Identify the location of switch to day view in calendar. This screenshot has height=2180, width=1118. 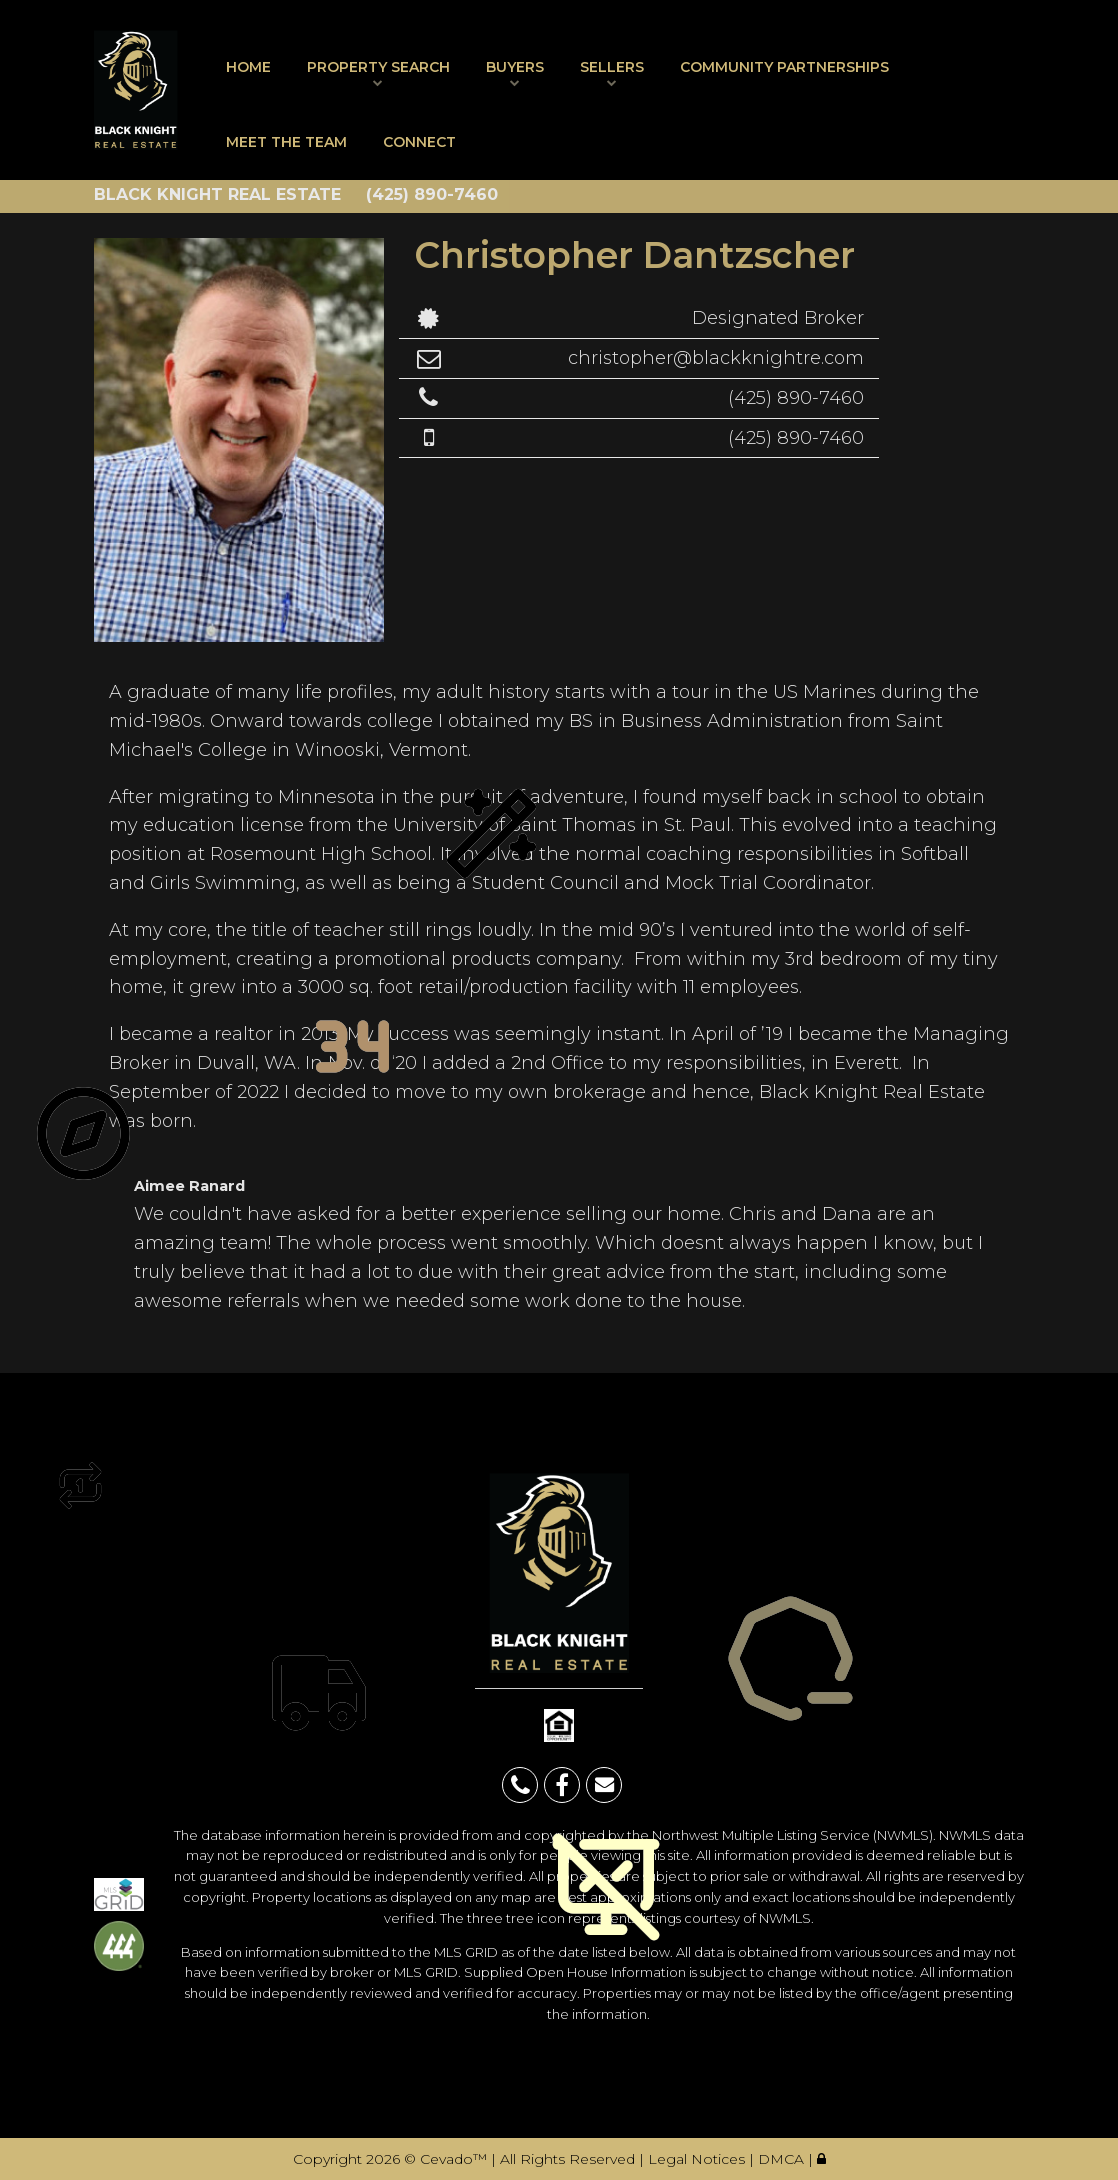
(584, 2041).